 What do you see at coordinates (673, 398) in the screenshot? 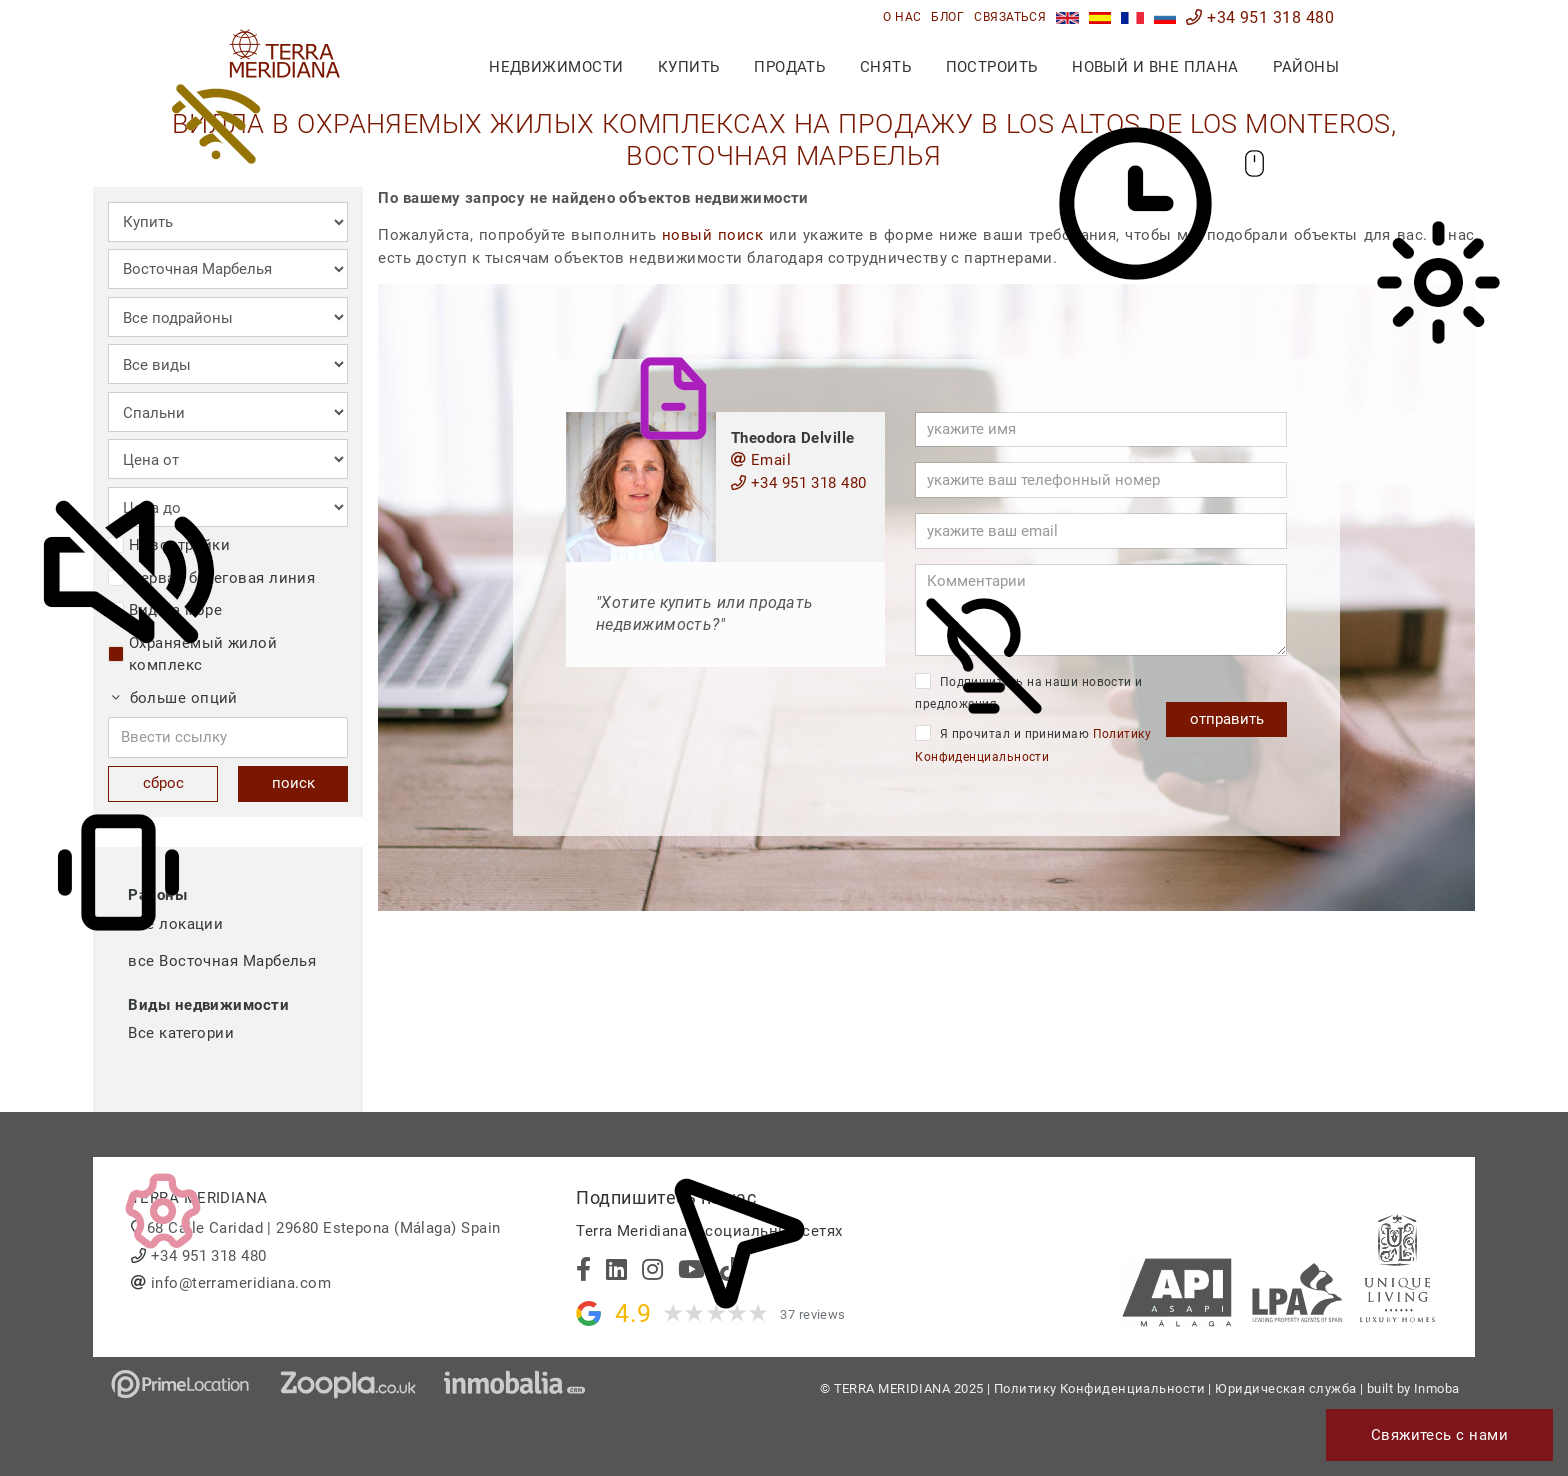
I see `remove or delete a file` at bounding box center [673, 398].